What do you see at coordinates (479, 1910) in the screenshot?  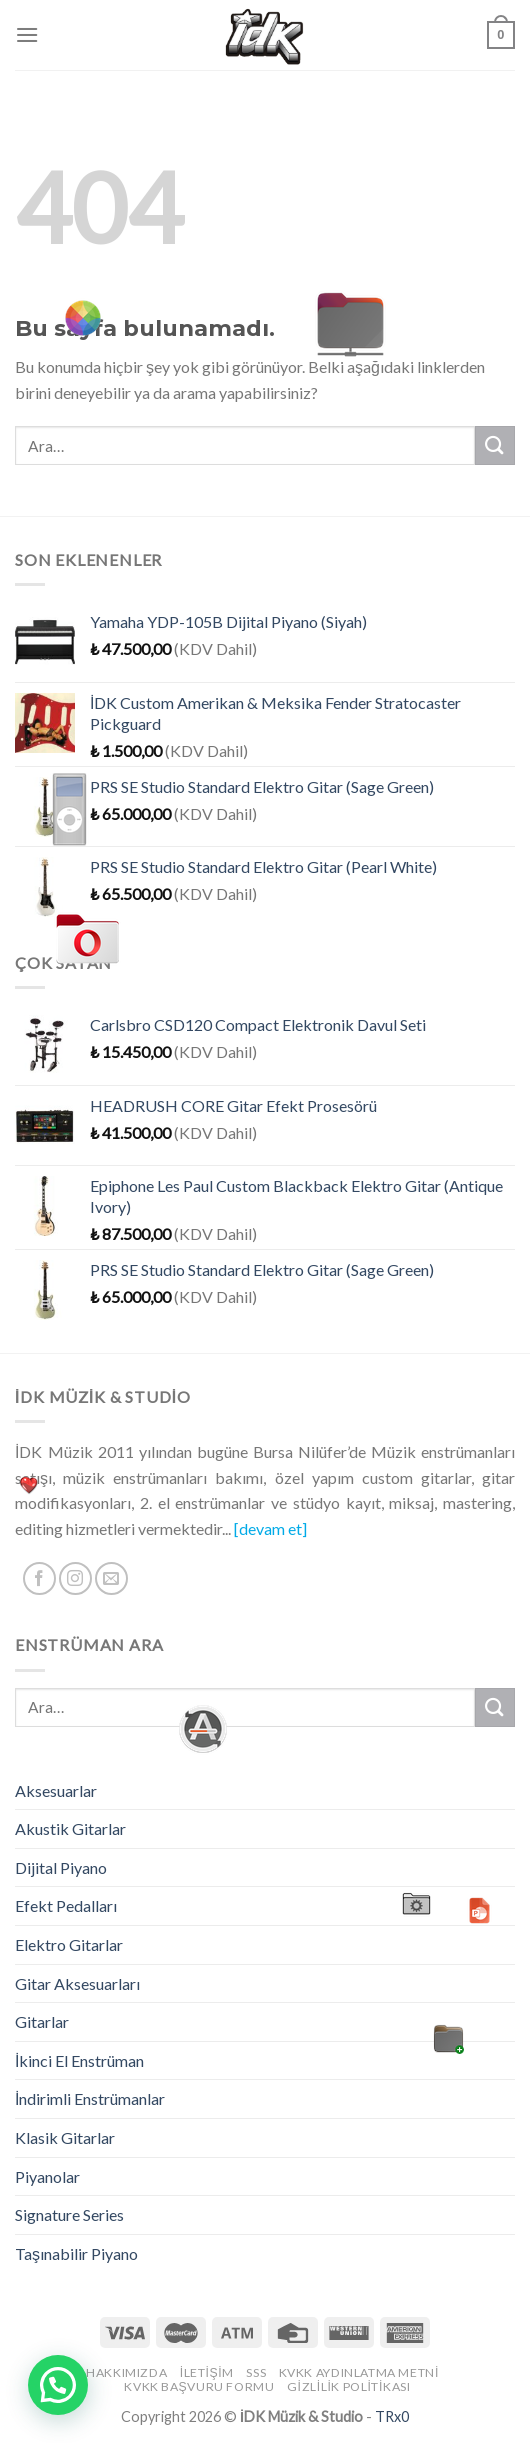 I see `a microsoft powerpoint file` at bounding box center [479, 1910].